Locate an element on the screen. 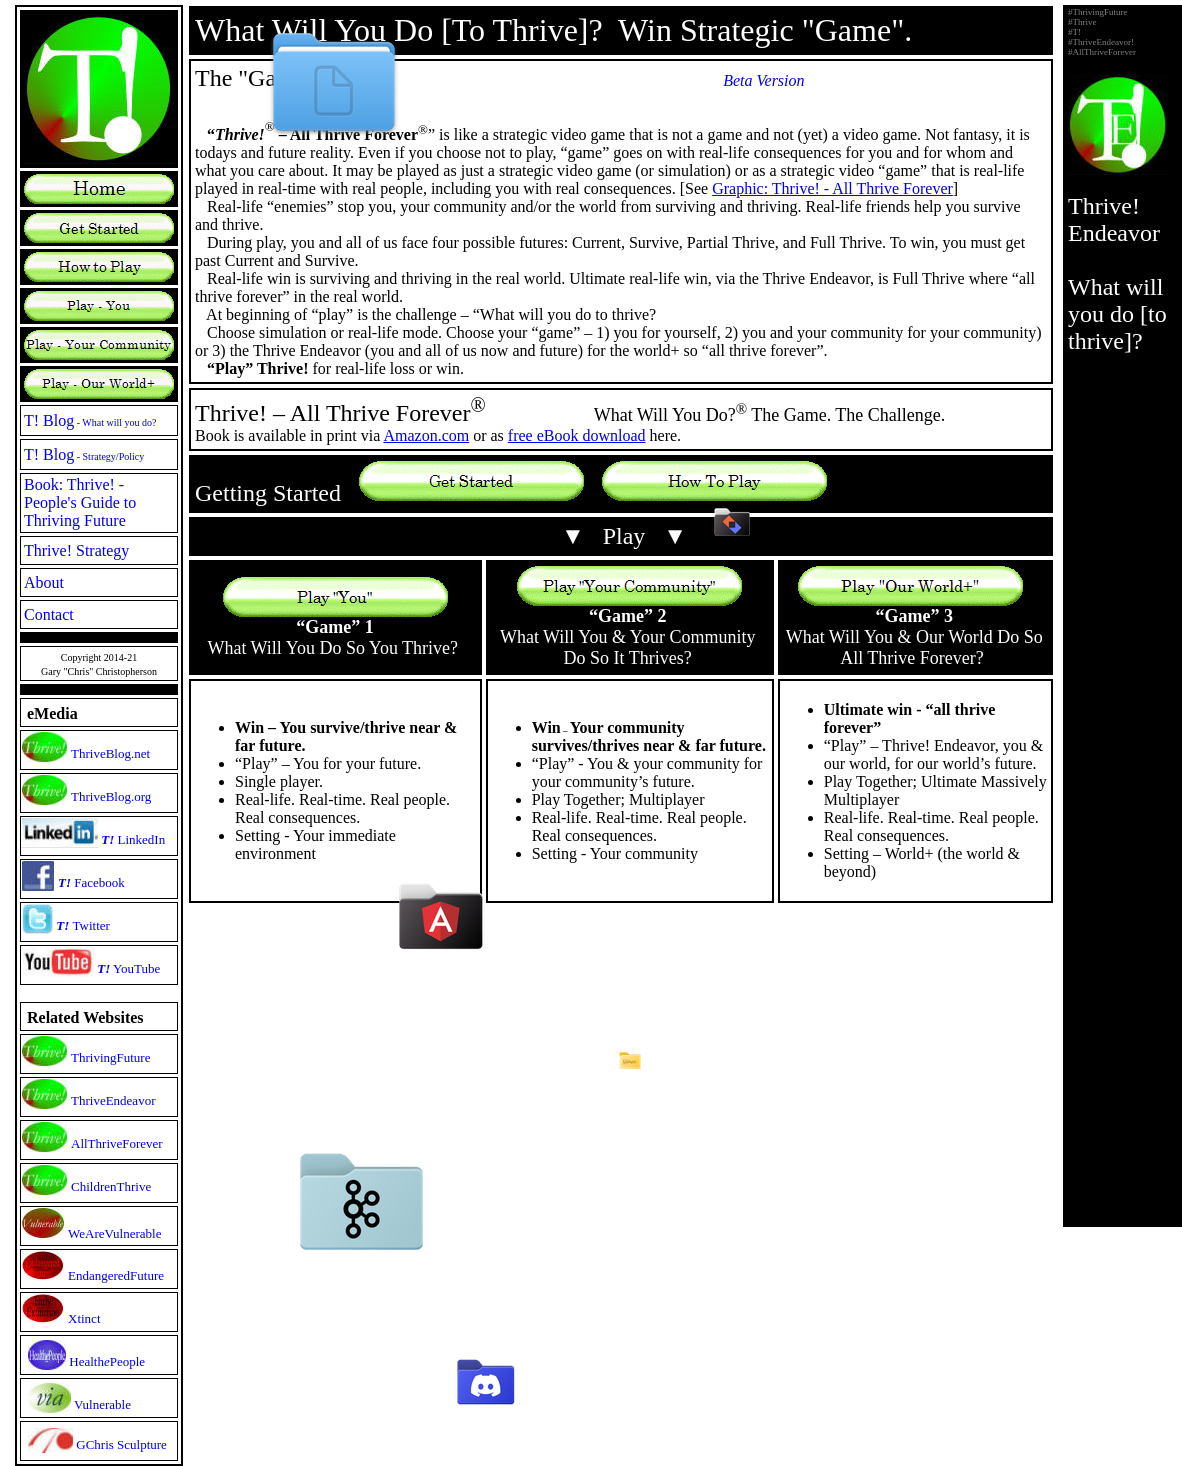  folder containing apache kafka configuration files is located at coordinates (361, 1205).